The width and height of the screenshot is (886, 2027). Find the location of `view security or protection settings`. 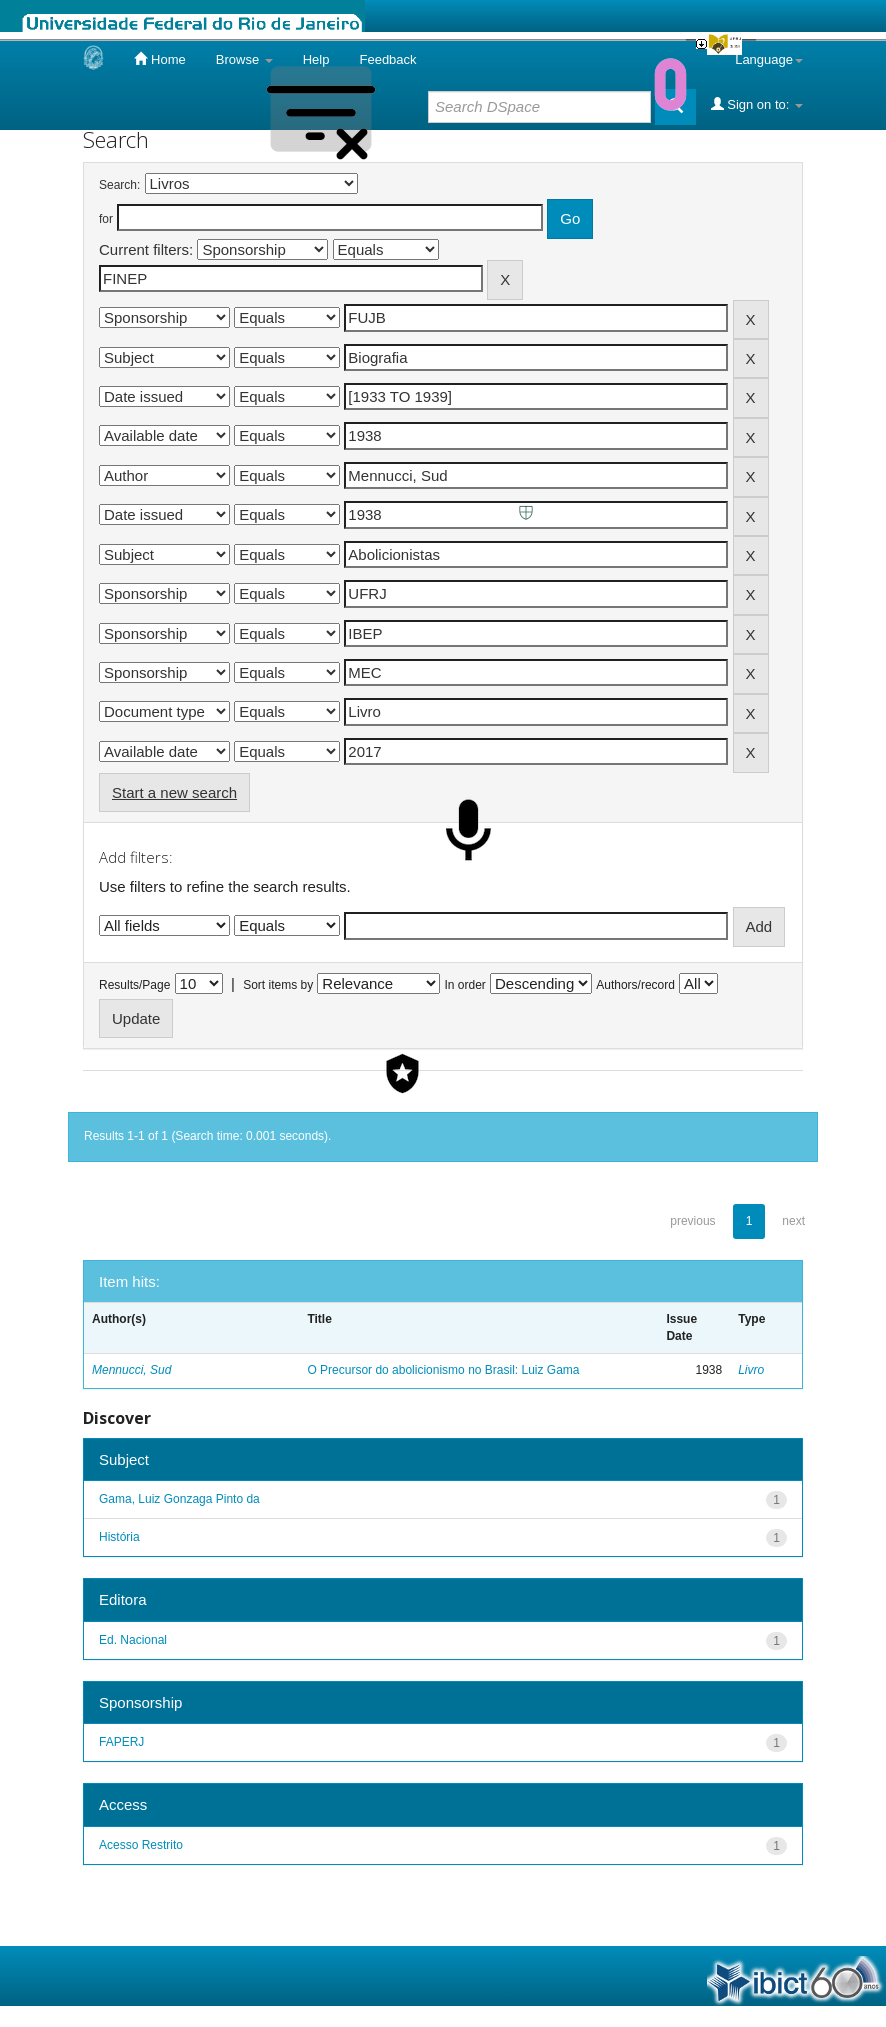

view security or protection settings is located at coordinates (526, 512).